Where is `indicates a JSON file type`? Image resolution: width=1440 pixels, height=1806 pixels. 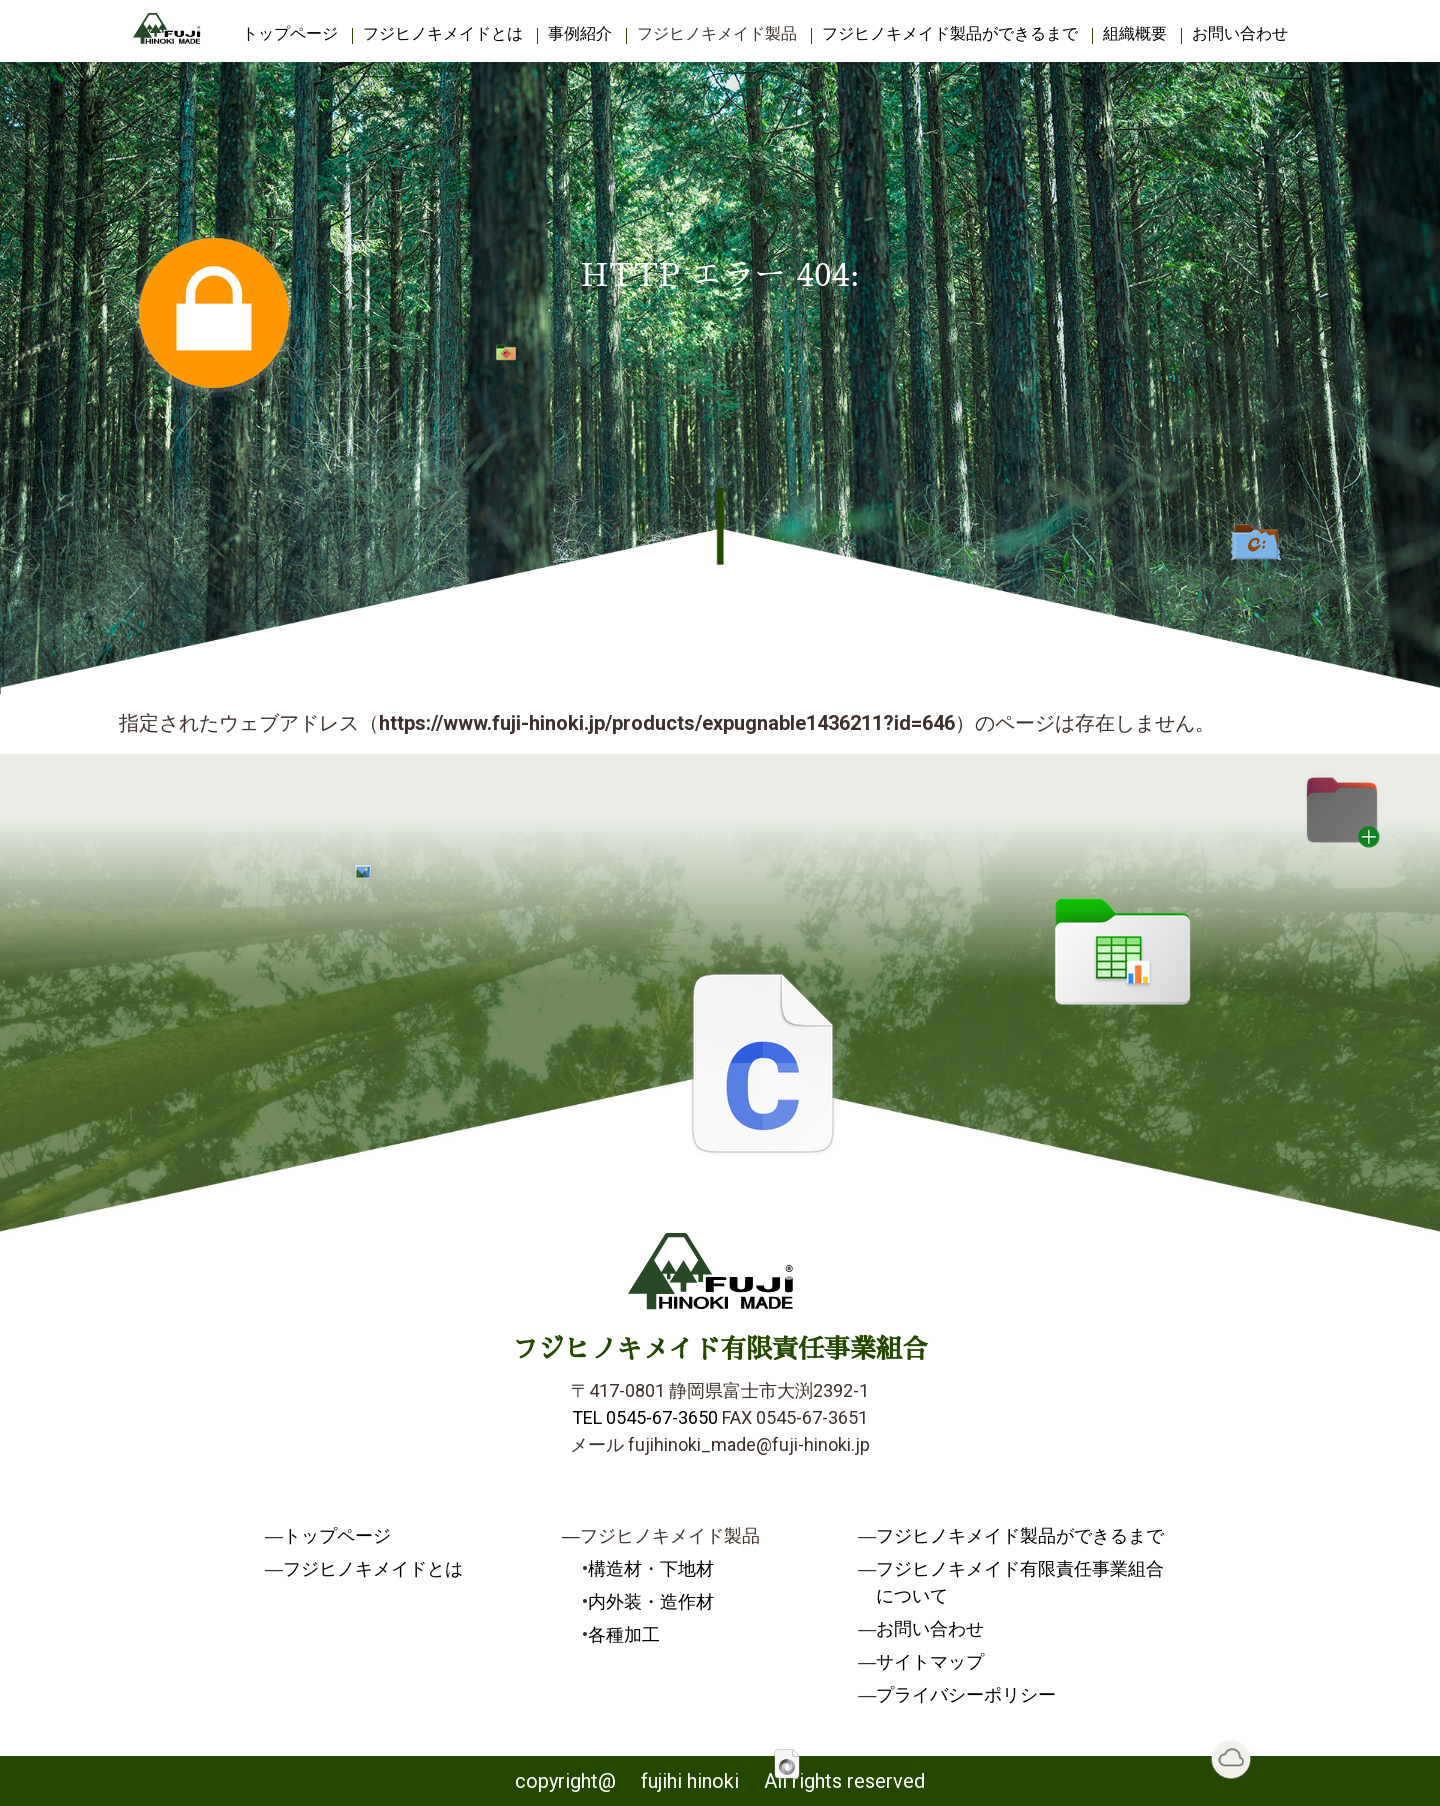
indicates a JSON file type is located at coordinates (787, 1764).